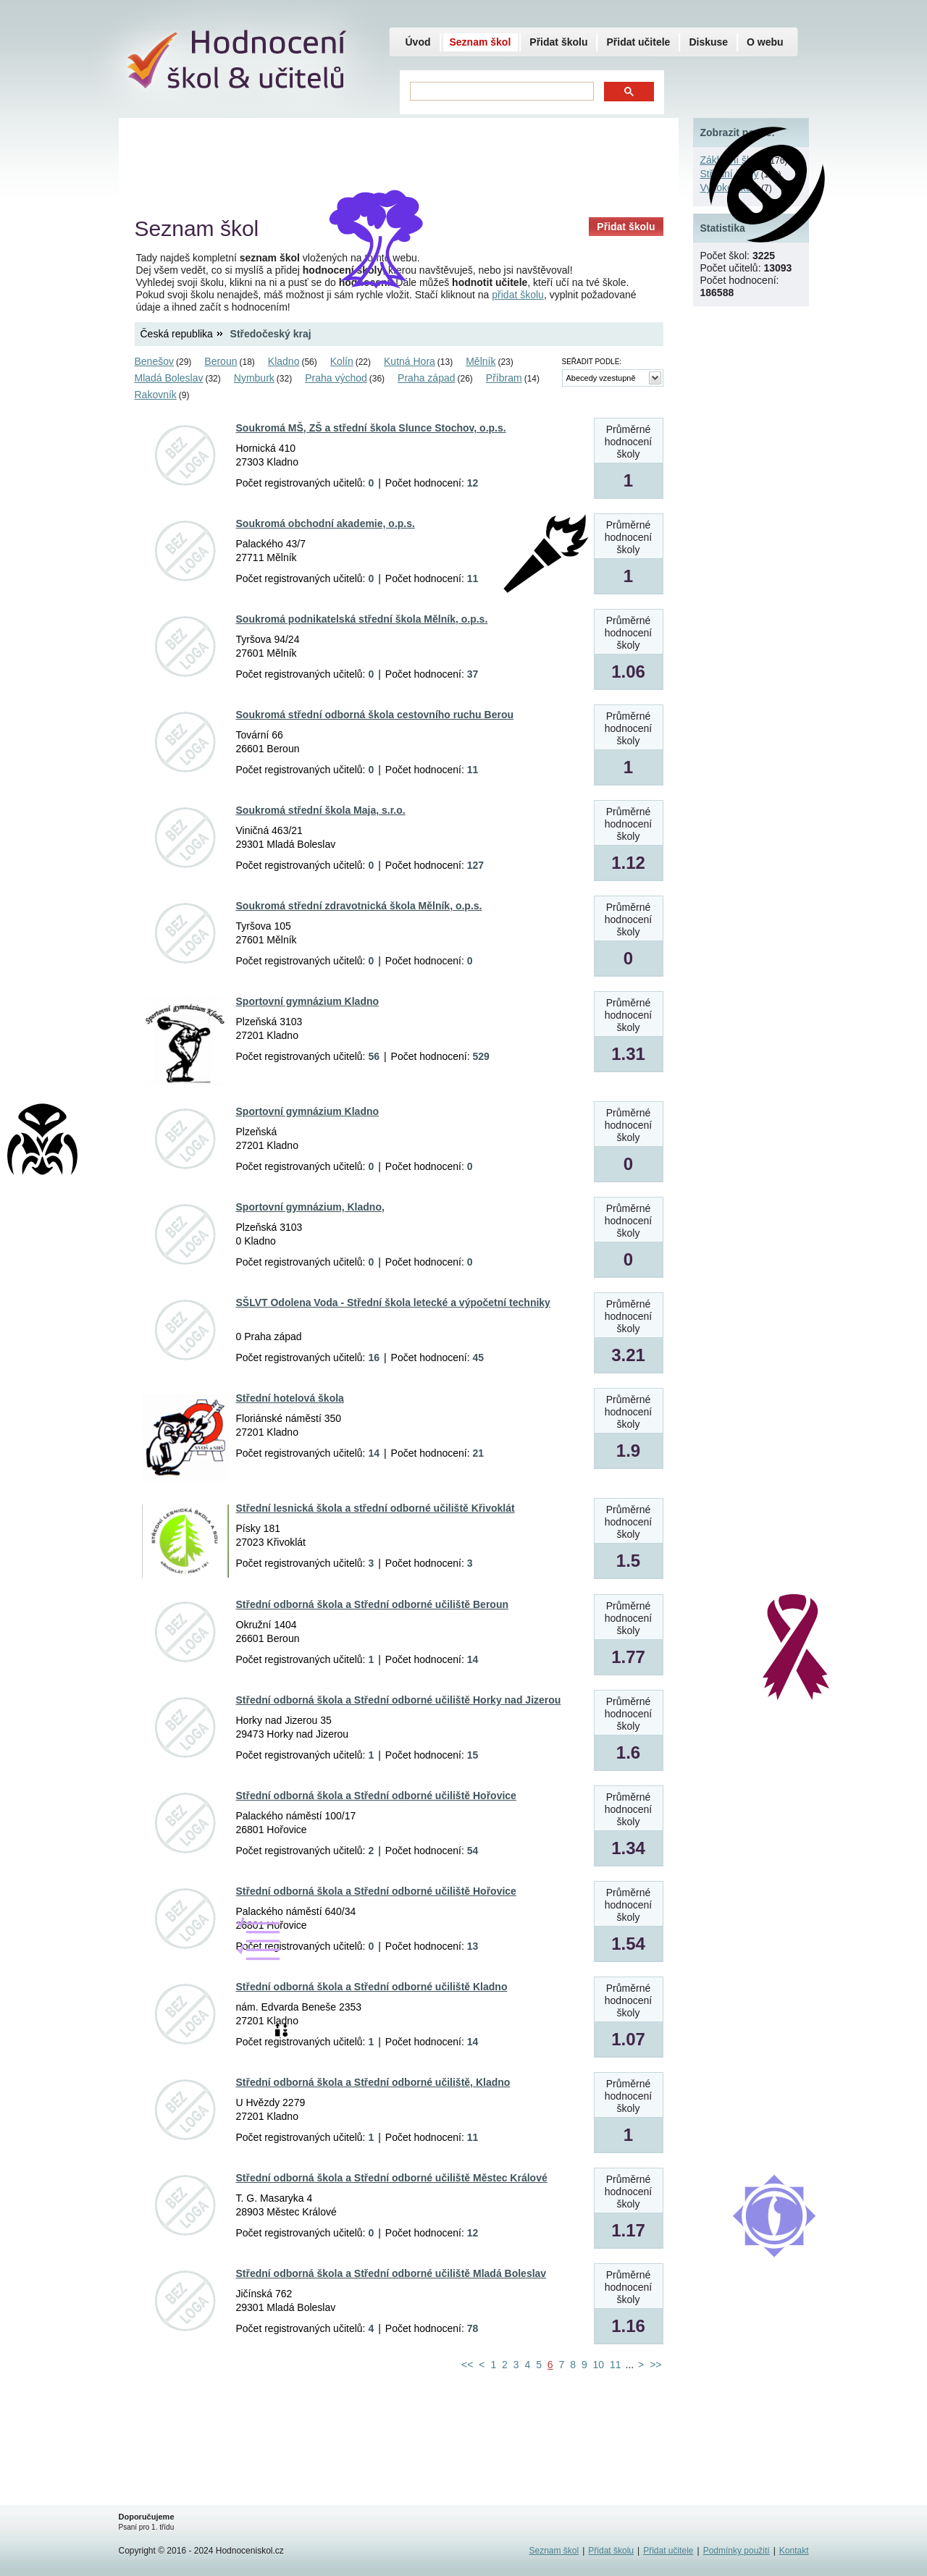  Describe the element at coordinates (767, 185) in the screenshot. I see `abstract logo or brand identity element` at that location.